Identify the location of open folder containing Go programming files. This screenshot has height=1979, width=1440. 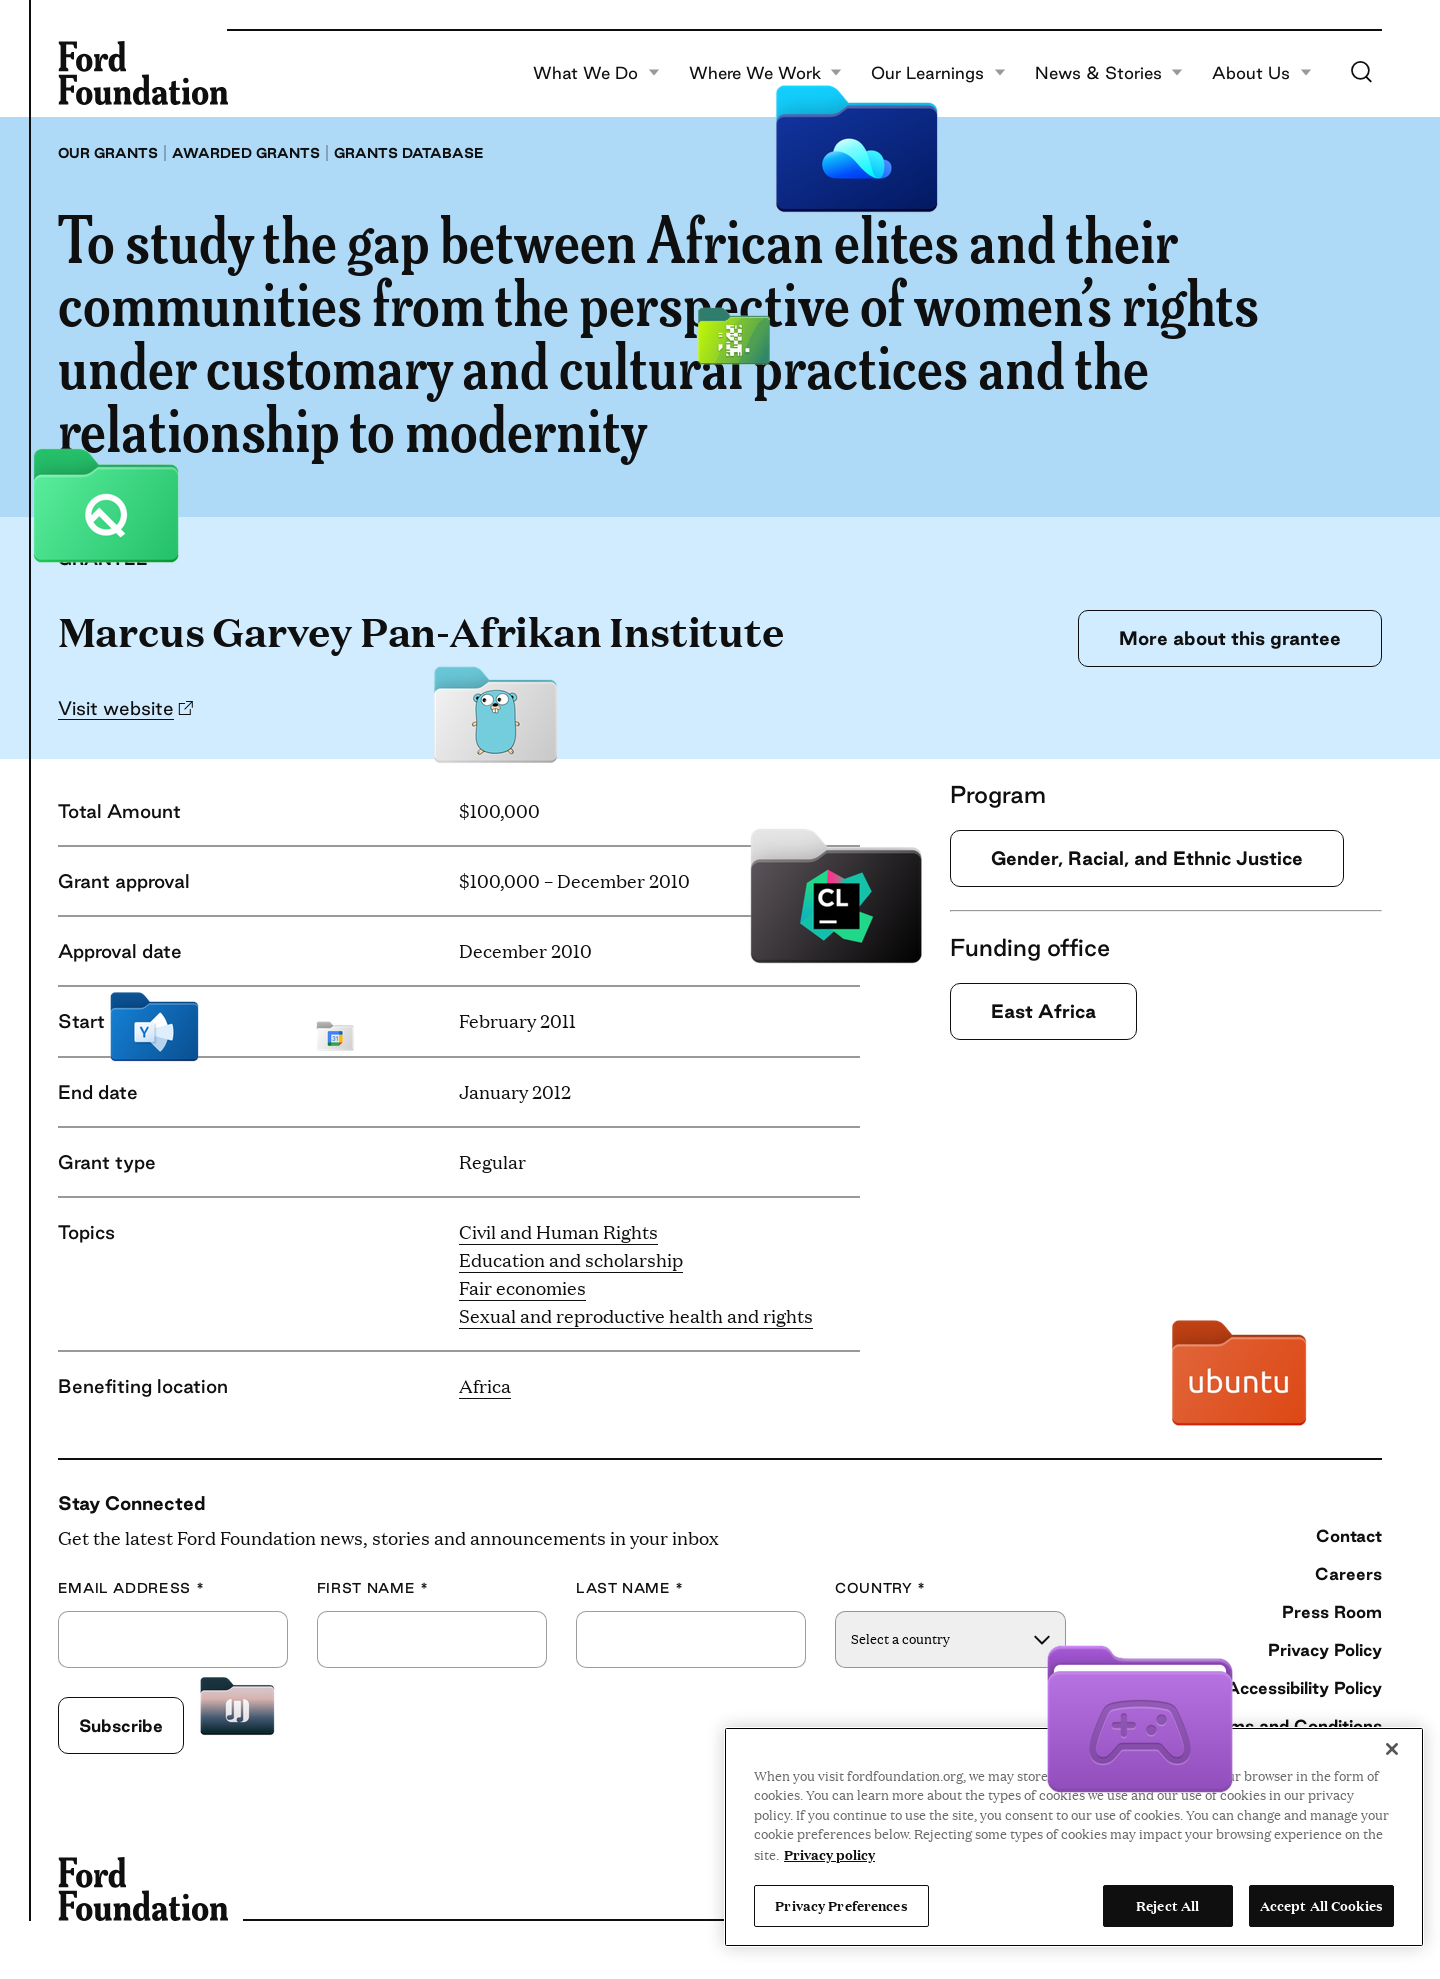
(495, 718).